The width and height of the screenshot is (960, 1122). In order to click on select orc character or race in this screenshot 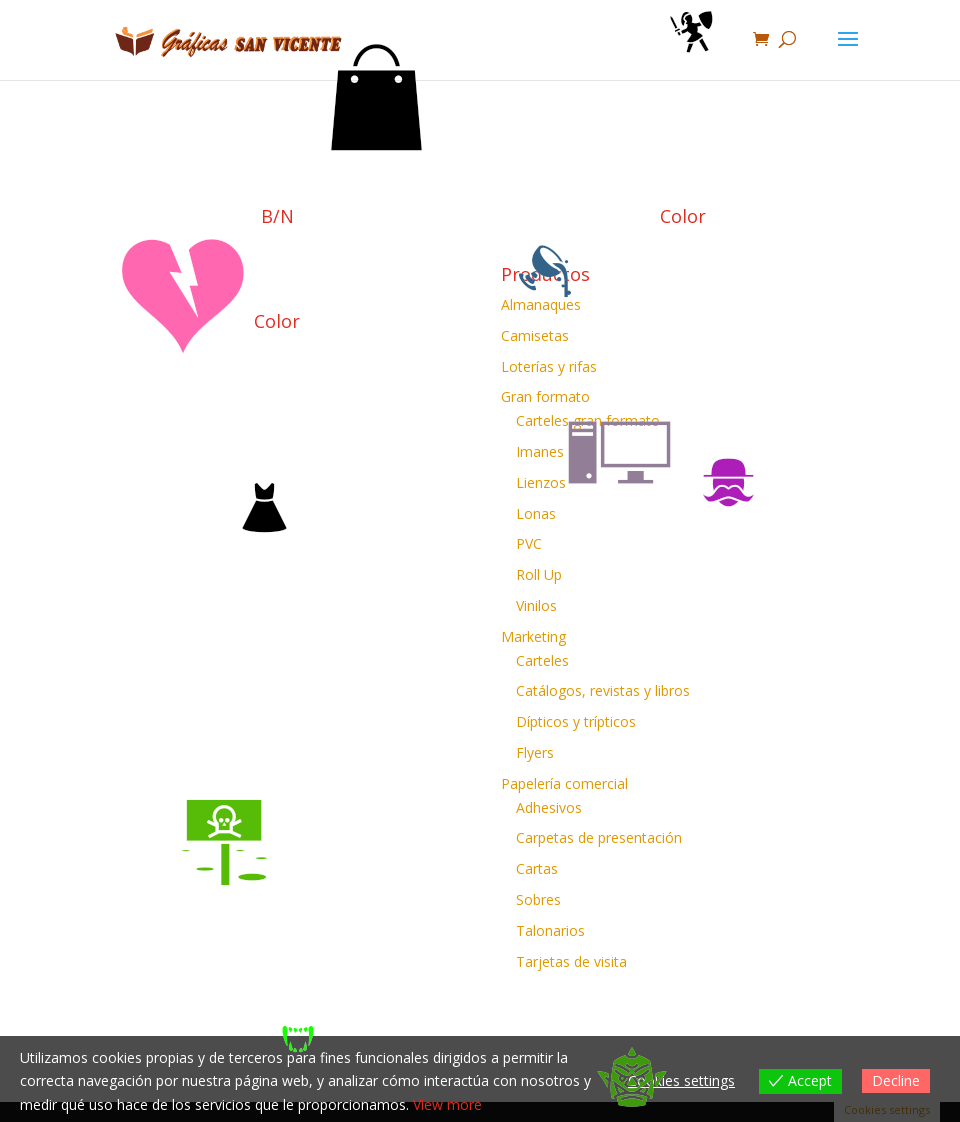, I will do `click(632, 1077)`.